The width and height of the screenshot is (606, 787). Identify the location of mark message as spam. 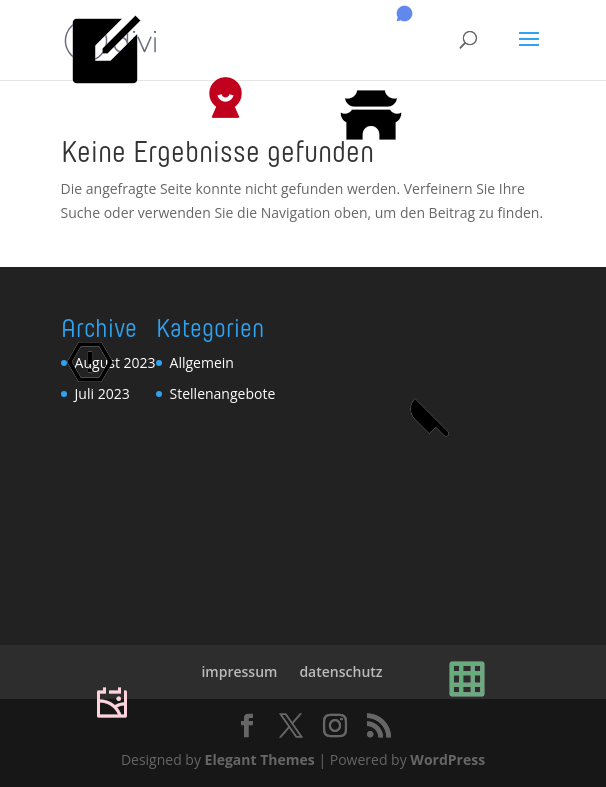
(90, 362).